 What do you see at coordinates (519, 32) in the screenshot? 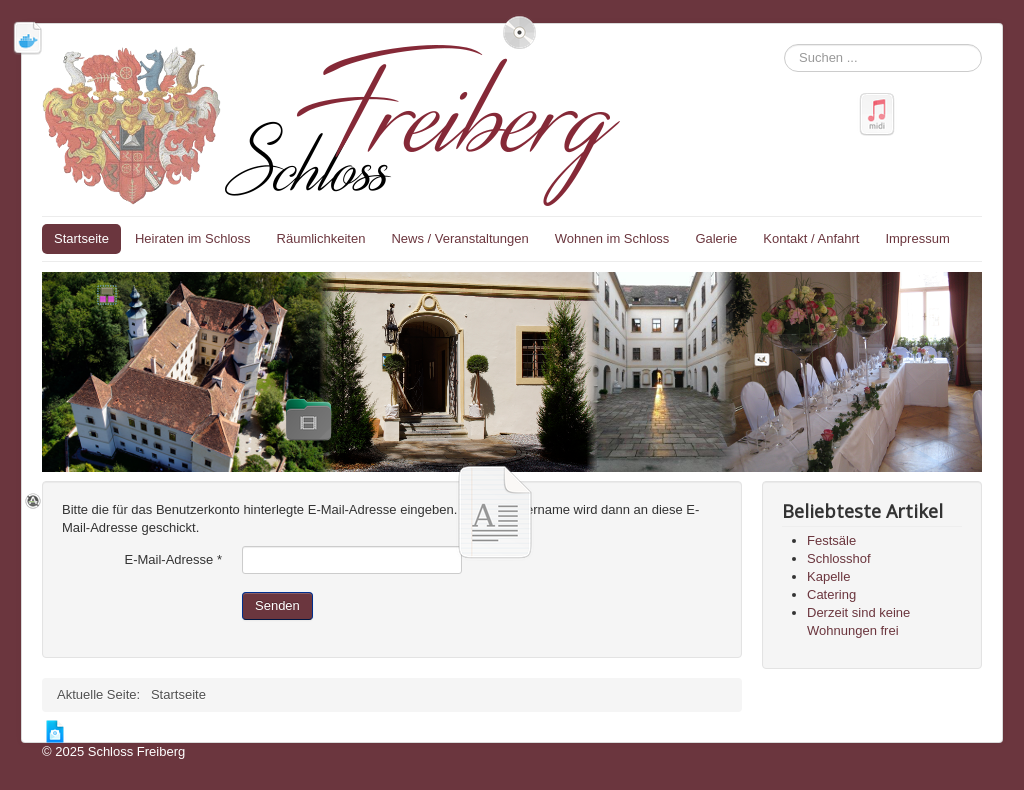
I see `access DVD drive or optical disc contents` at bounding box center [519, 32].